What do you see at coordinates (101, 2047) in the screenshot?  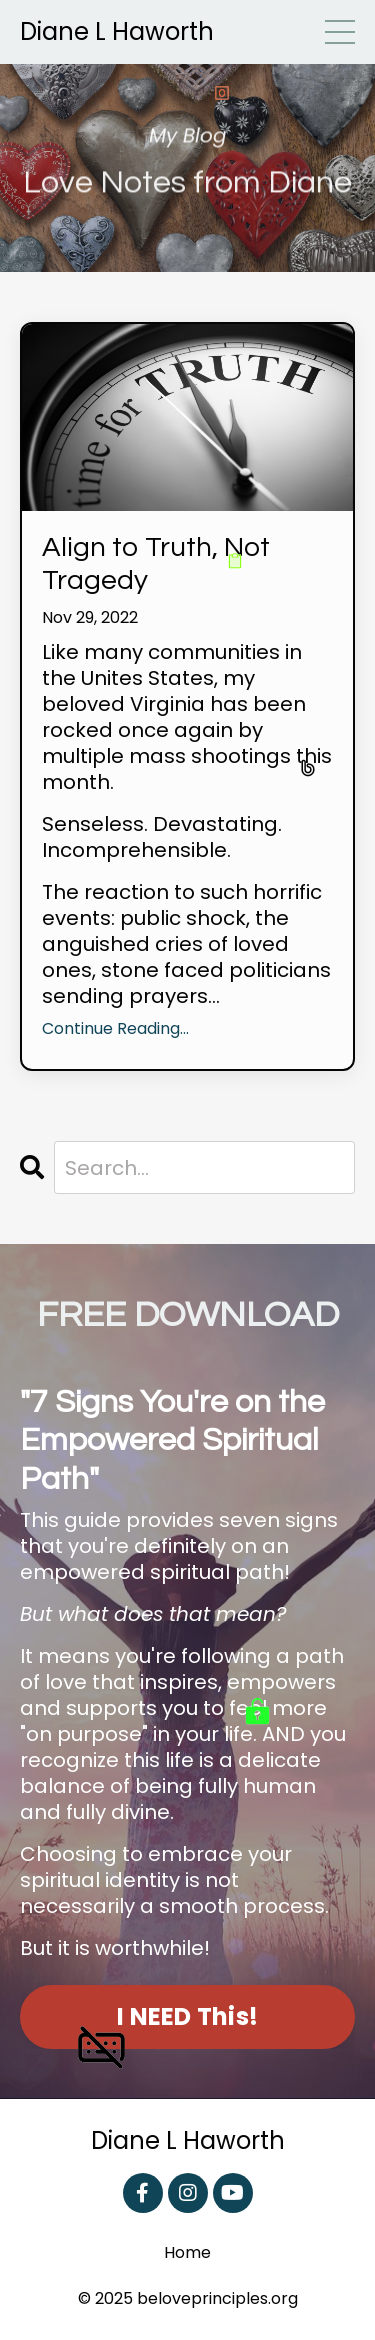 I see `disable keyboard input` at bounding box center [101, 2047].